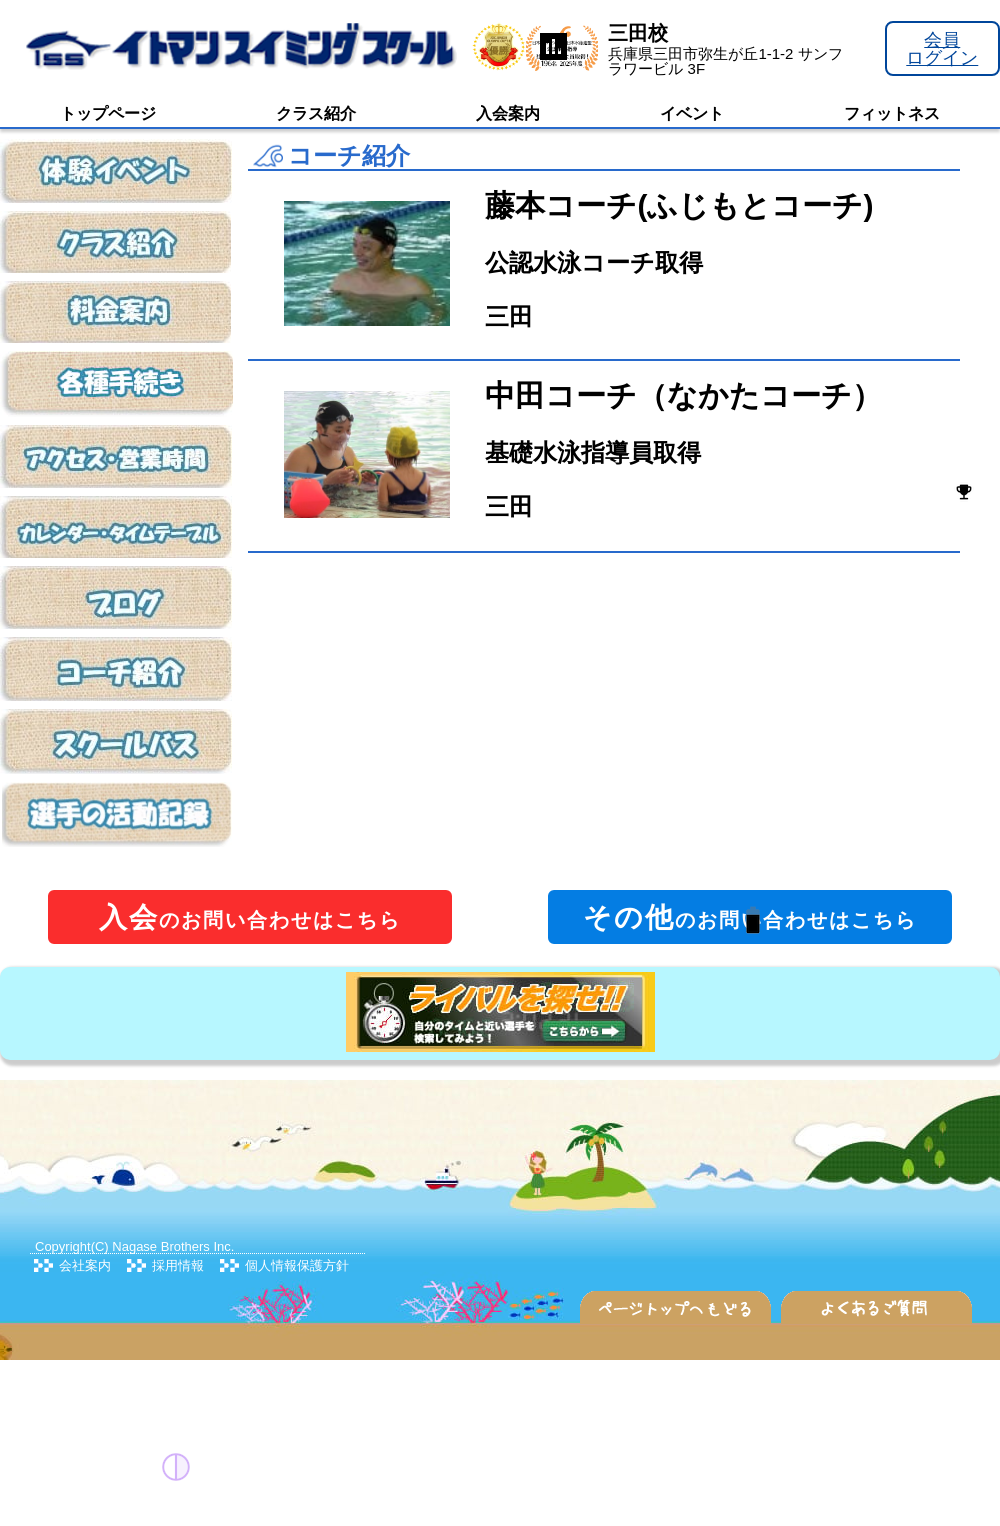 Image resolution: width=1000 pixels, height=1526 pixels. I want to click on view achievements or awards, so click(964, 492).